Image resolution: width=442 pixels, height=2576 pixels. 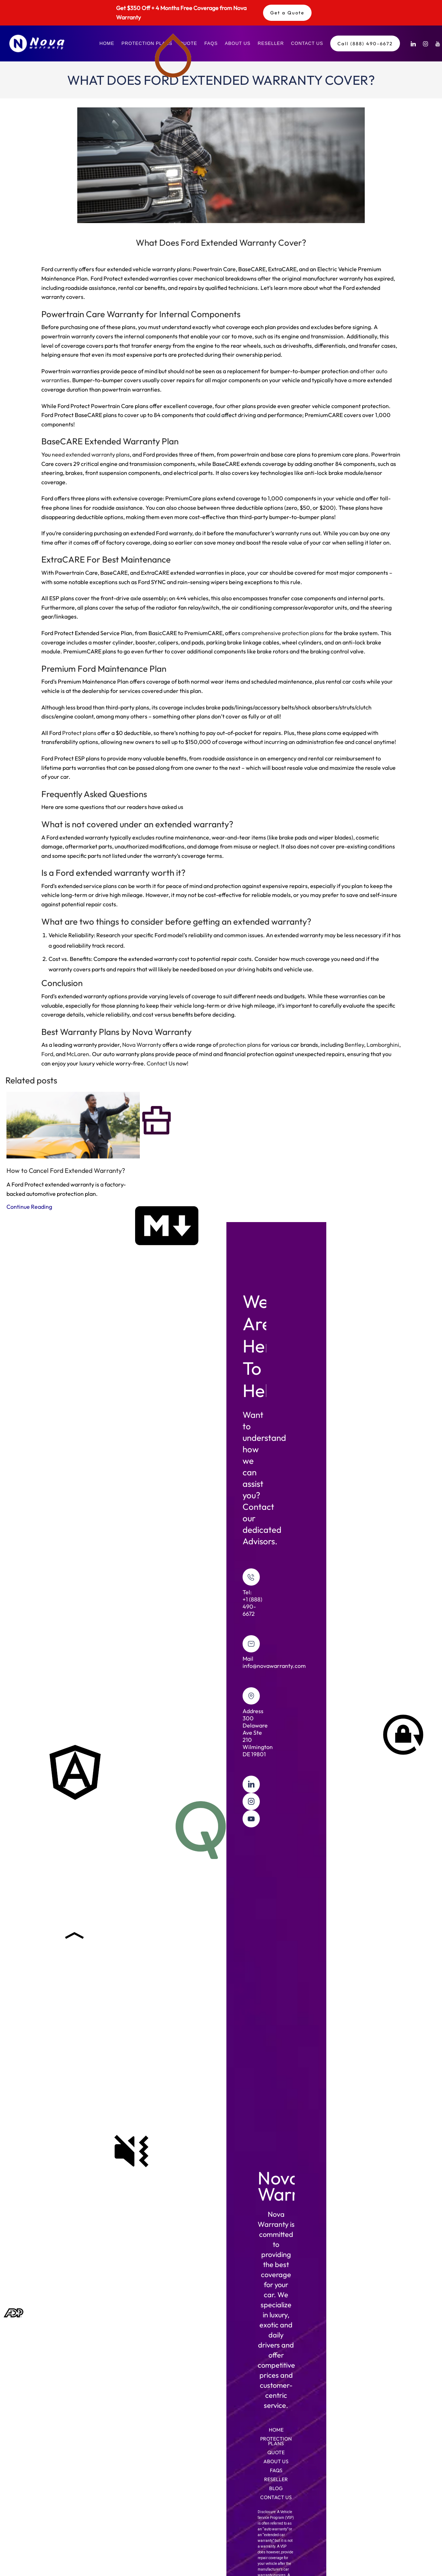 I want to click on indicates markdown formatting is supported, so click(x=167, y=1226).